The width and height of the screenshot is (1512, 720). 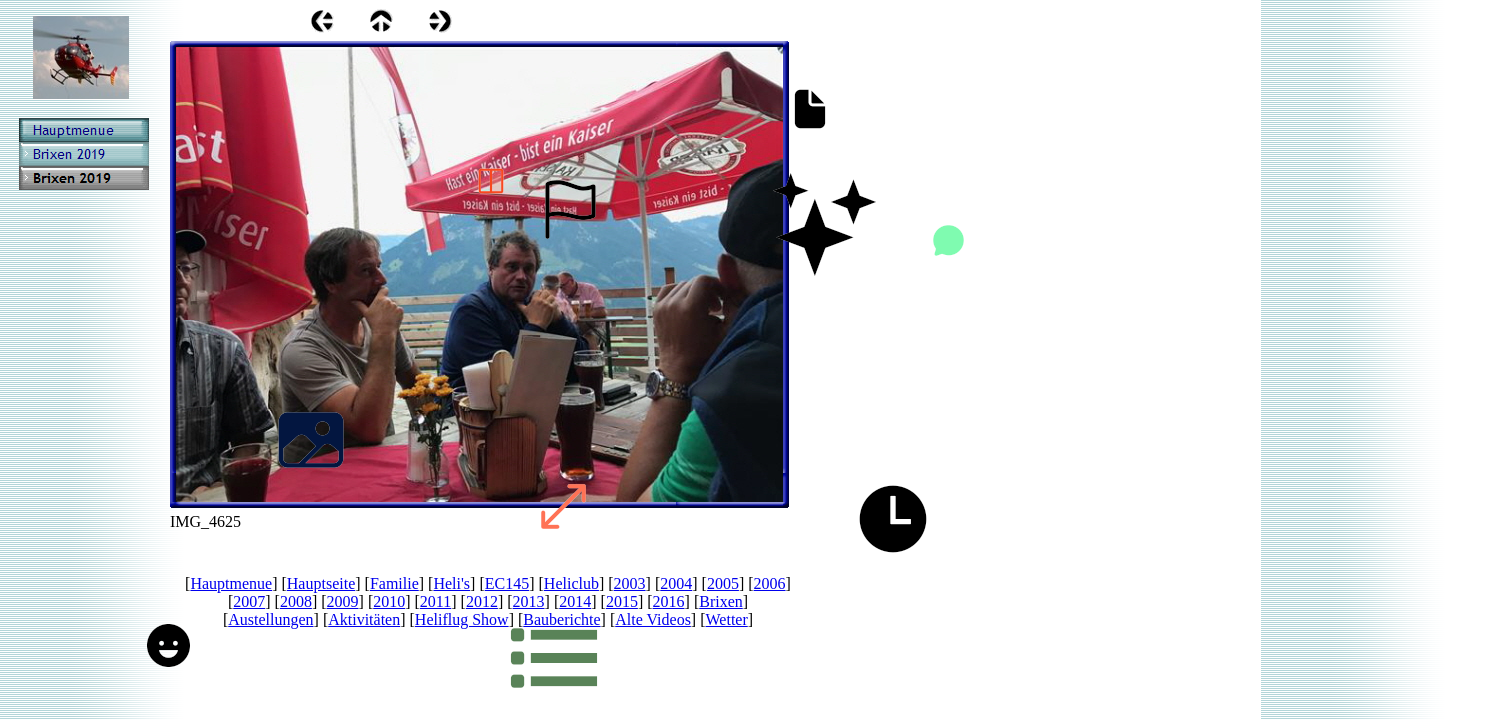 What do you see at coordinates (570, 209) in the screenshot?
I see `flag or mark an item for follow-up` at bounding box center [570, 209].